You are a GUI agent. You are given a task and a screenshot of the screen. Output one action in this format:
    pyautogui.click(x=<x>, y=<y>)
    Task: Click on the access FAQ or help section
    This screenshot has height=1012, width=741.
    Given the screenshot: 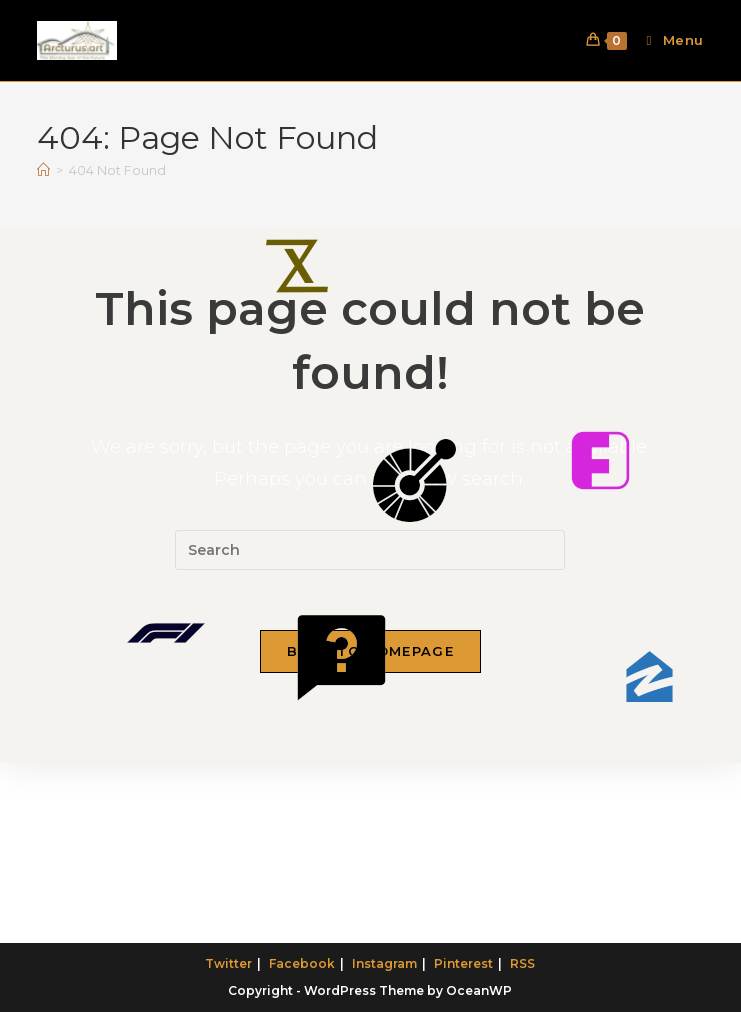 What is the action you would take?
    pyautogui.click(x=341, y=654)
    